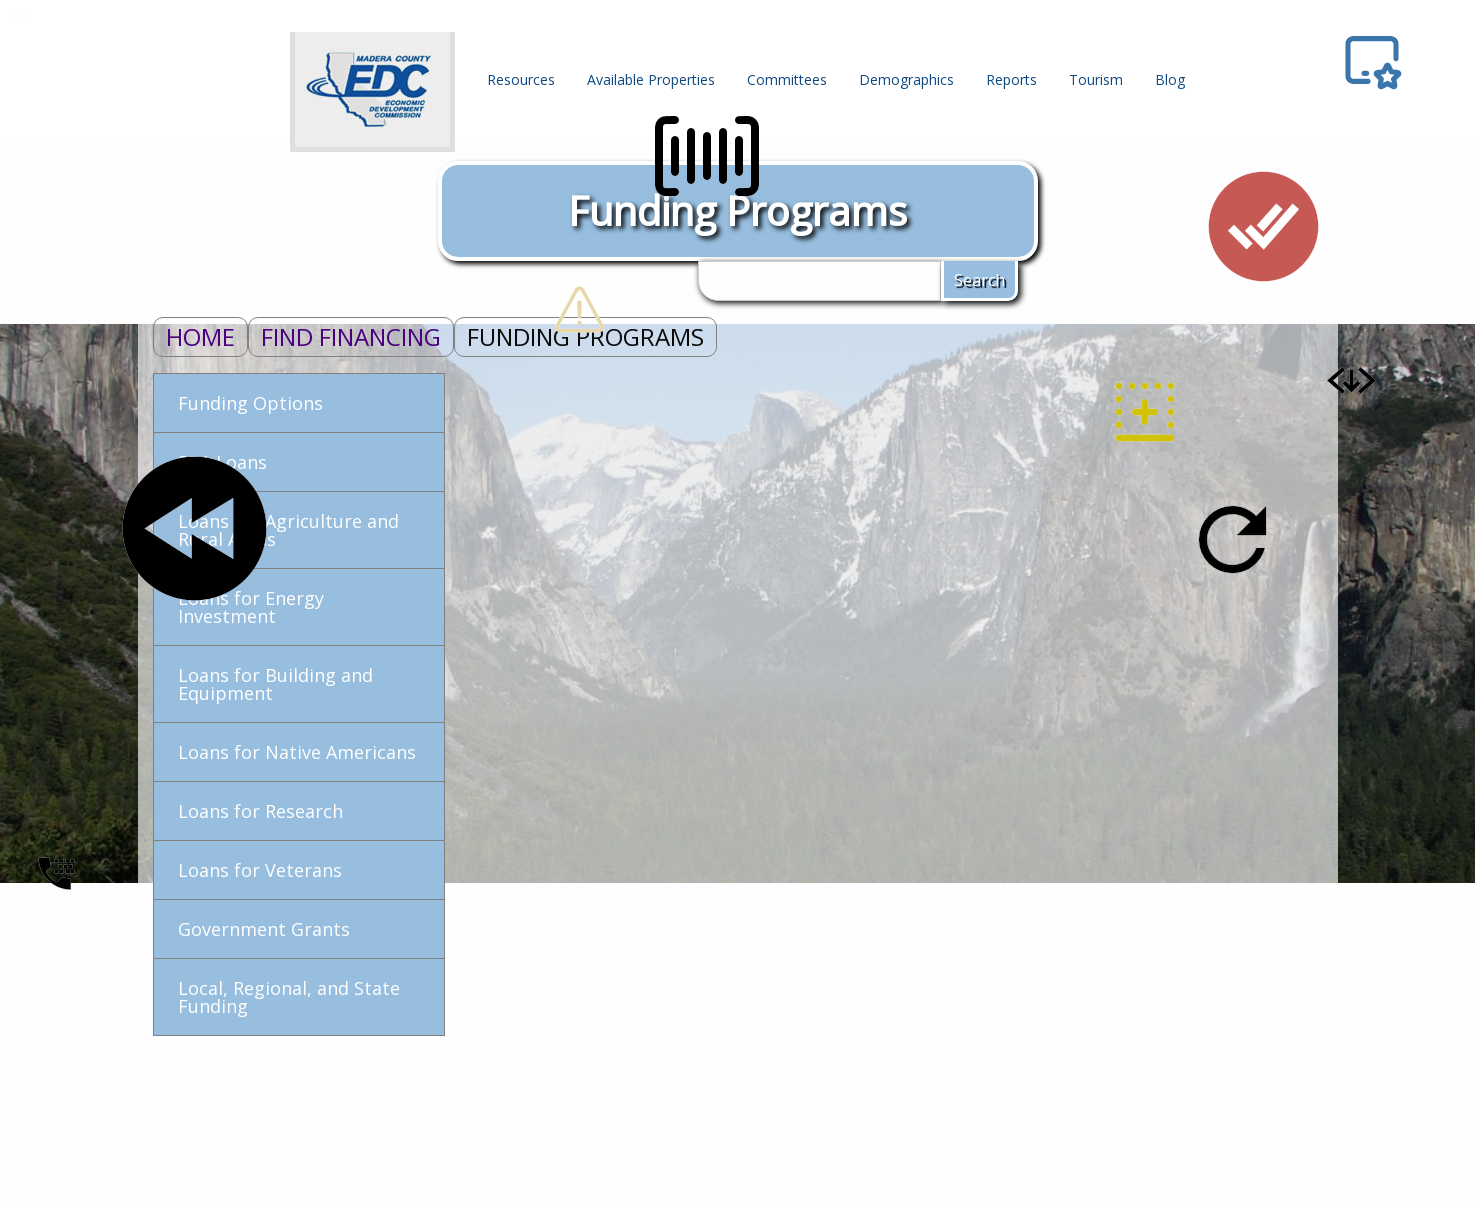 This screenshot has height=1207, width=1475. What do you see at coordinates (579, 309) in the screenshot?
I see `indicates a warning or caution state` at bounding box center [579, 309].